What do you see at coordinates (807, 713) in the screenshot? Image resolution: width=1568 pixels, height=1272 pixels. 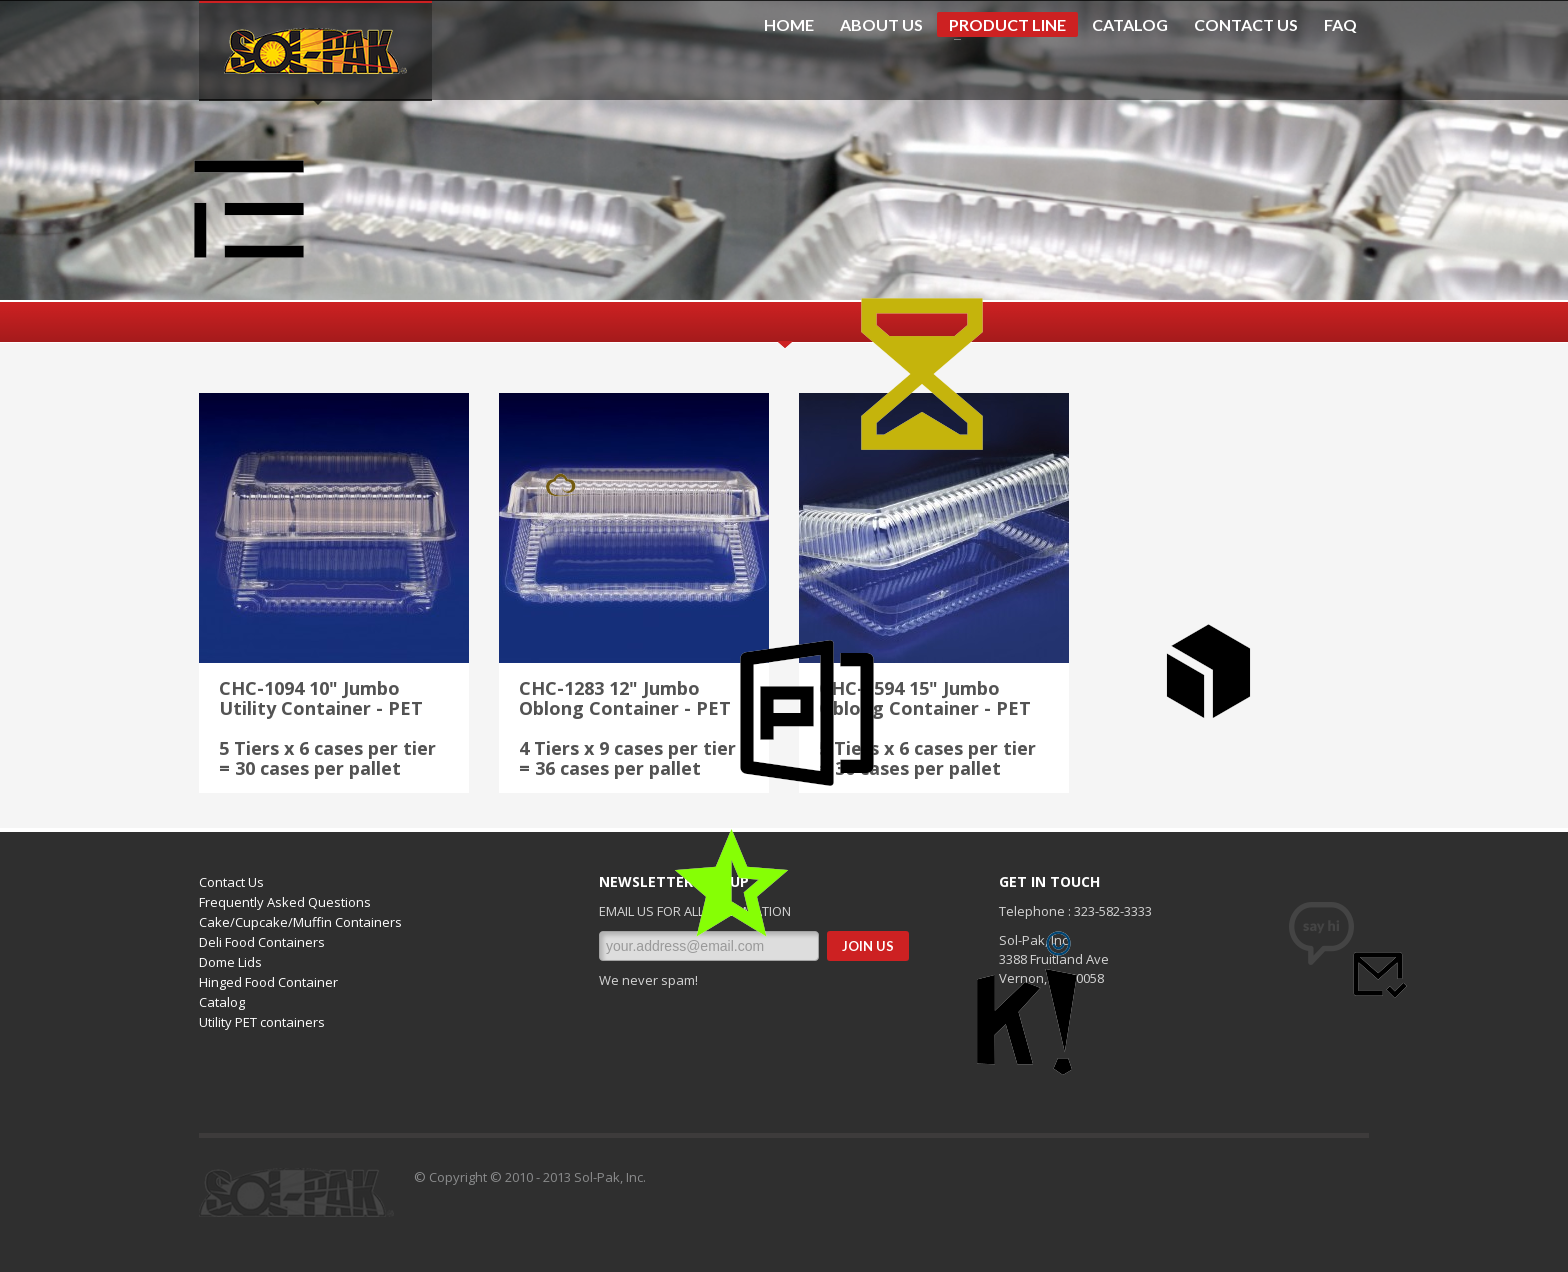 I see `open a PowerPoint presentation file` at bounding box center [807, 713].